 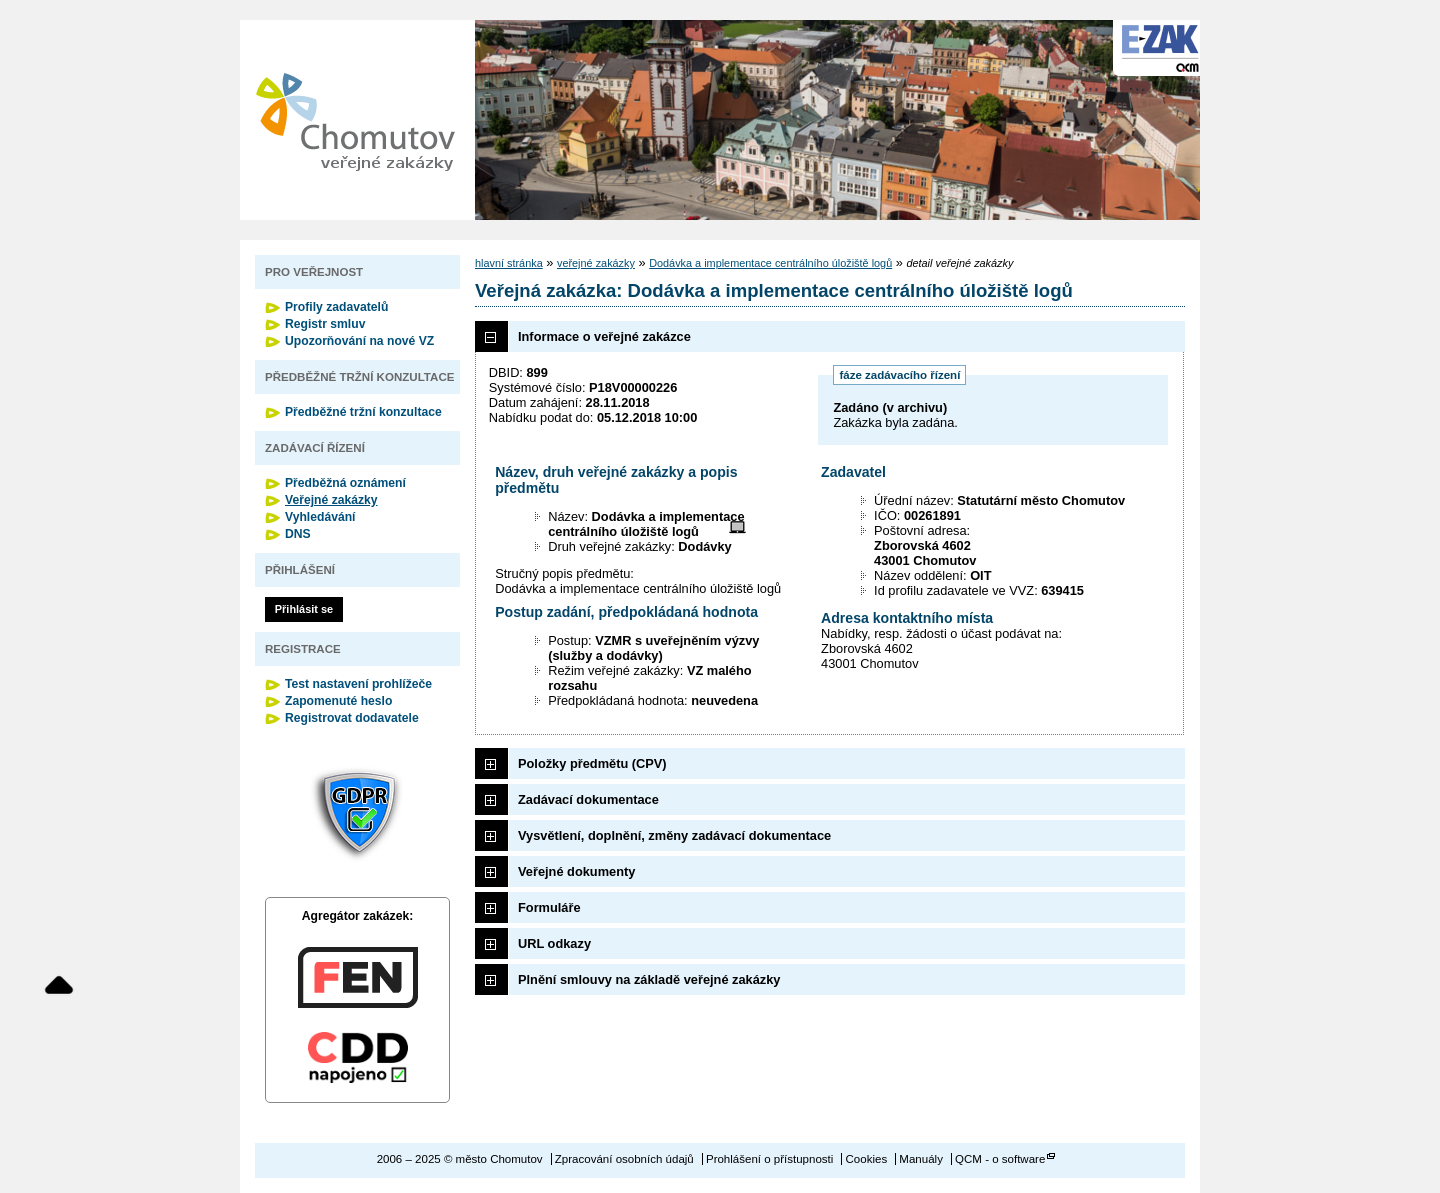 What do you see at coordinates (59, 986) in the screenshot?
I see `expand content or reveal hidden options` at bounding box center [59, 986].